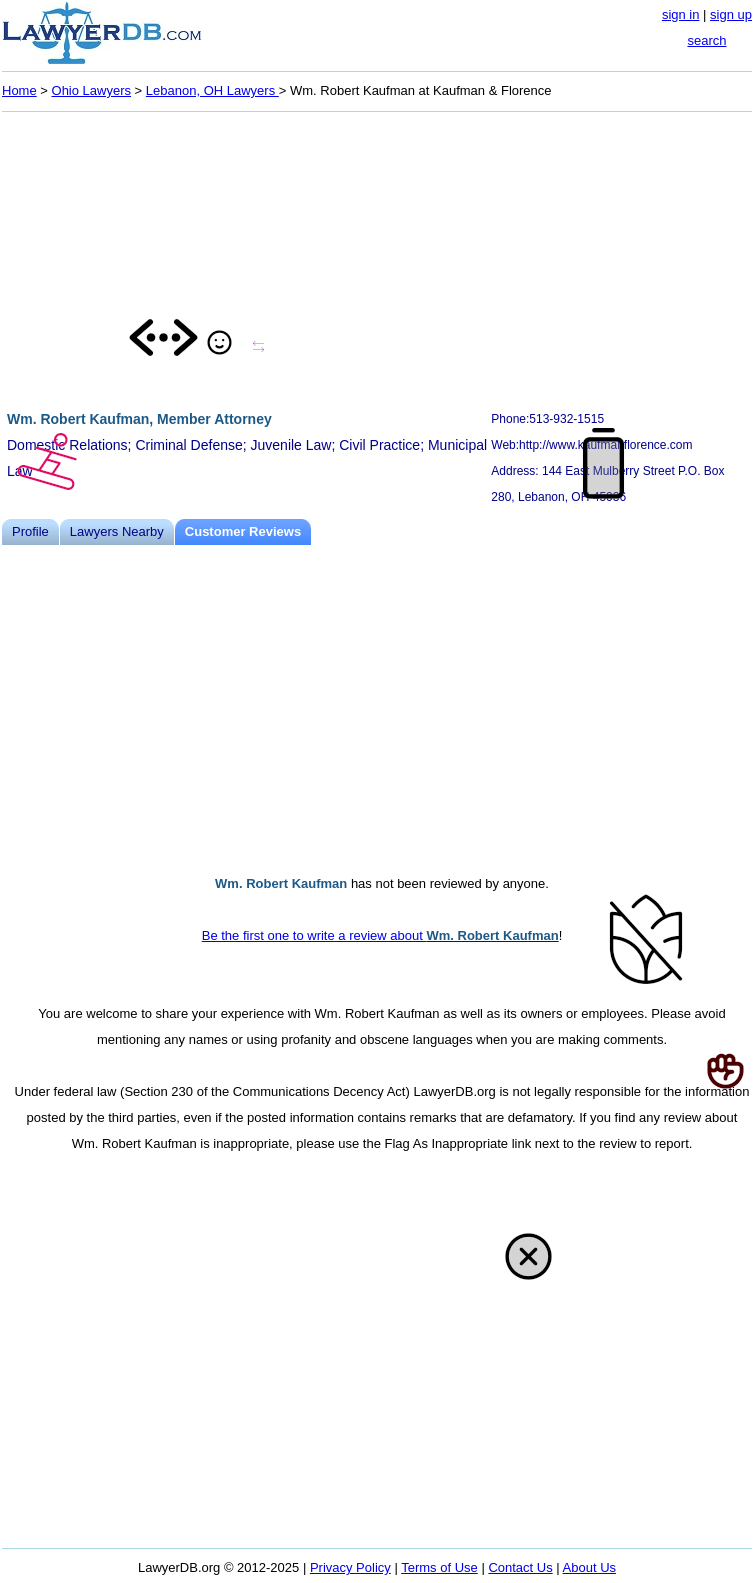 The image size is (754, 1583). What do you see at coordinates (258, 346) in the screenshot?
I see `swap or exchange items` at bounding box center [258, 346].